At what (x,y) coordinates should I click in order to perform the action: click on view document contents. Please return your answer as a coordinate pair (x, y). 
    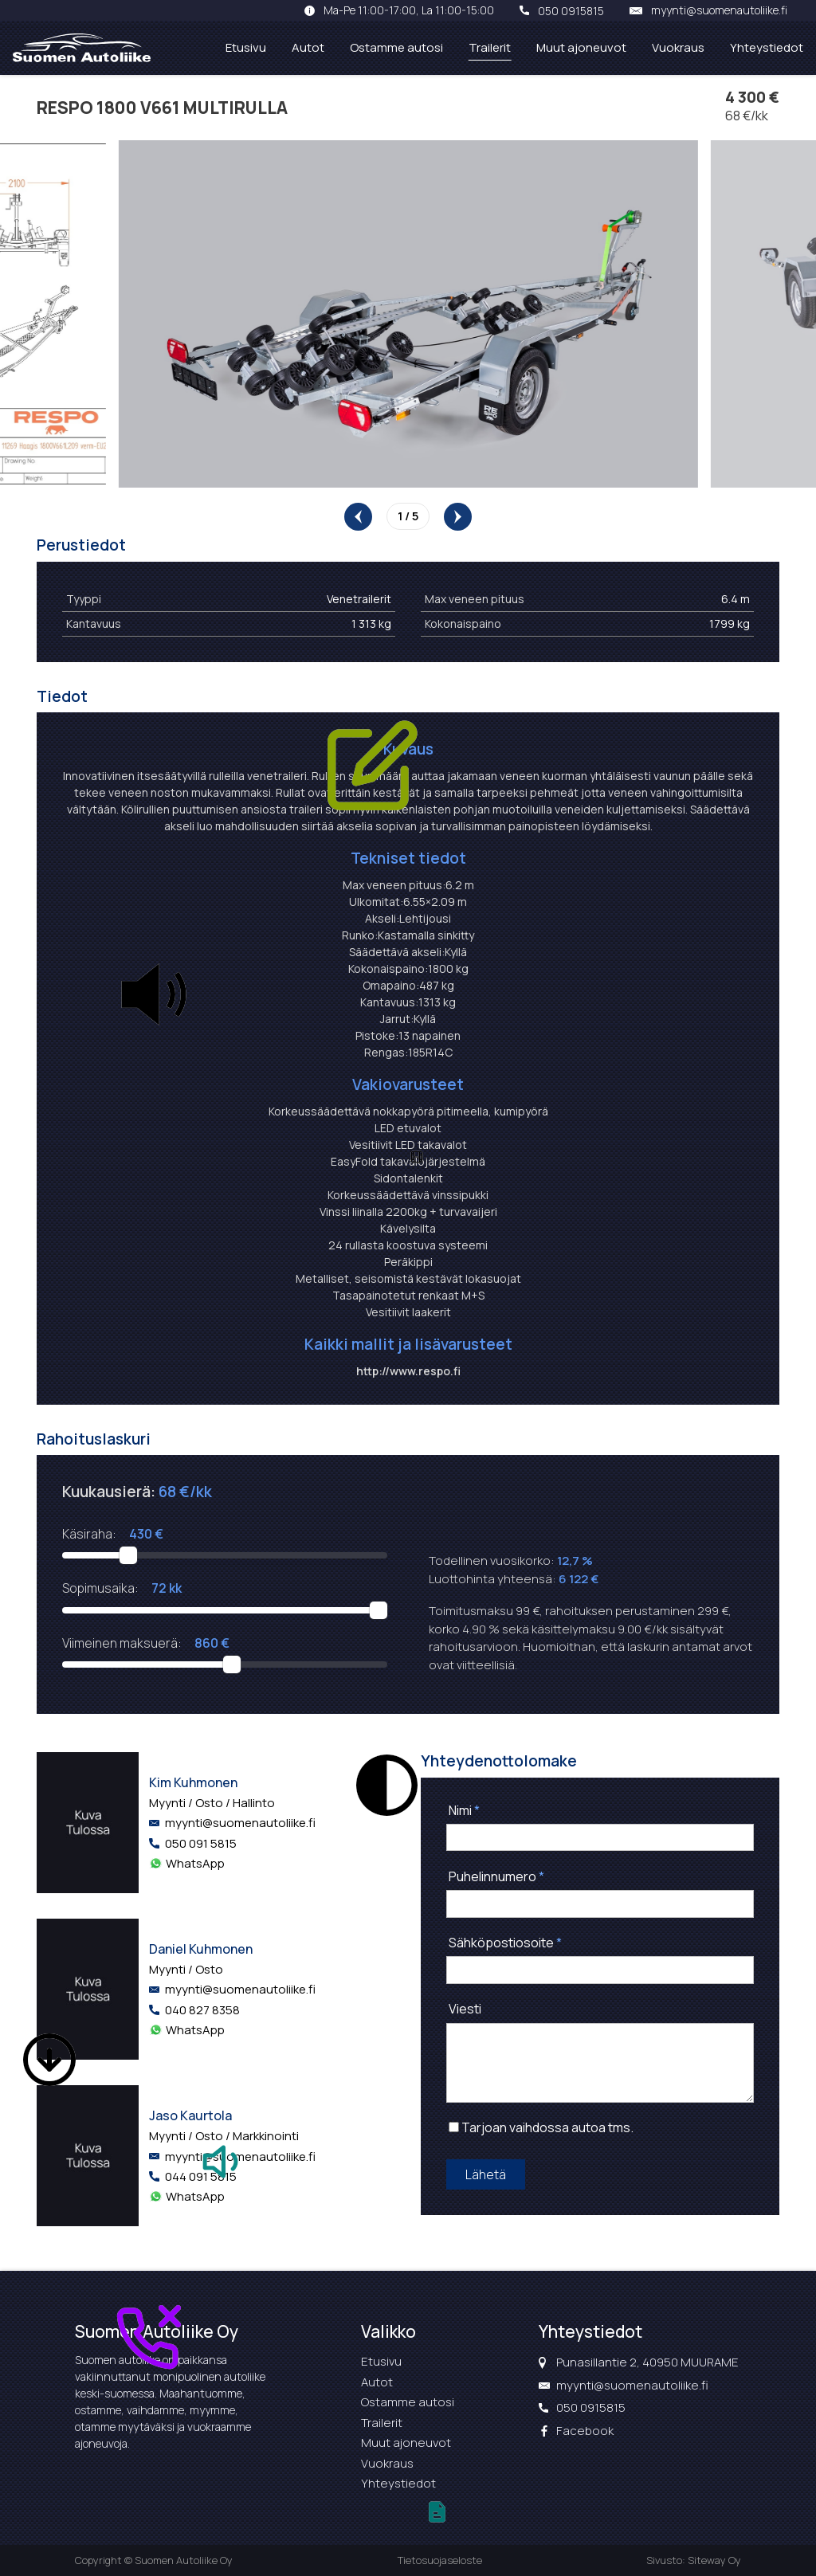
    Looking at the image, I should click on (437, 2511).